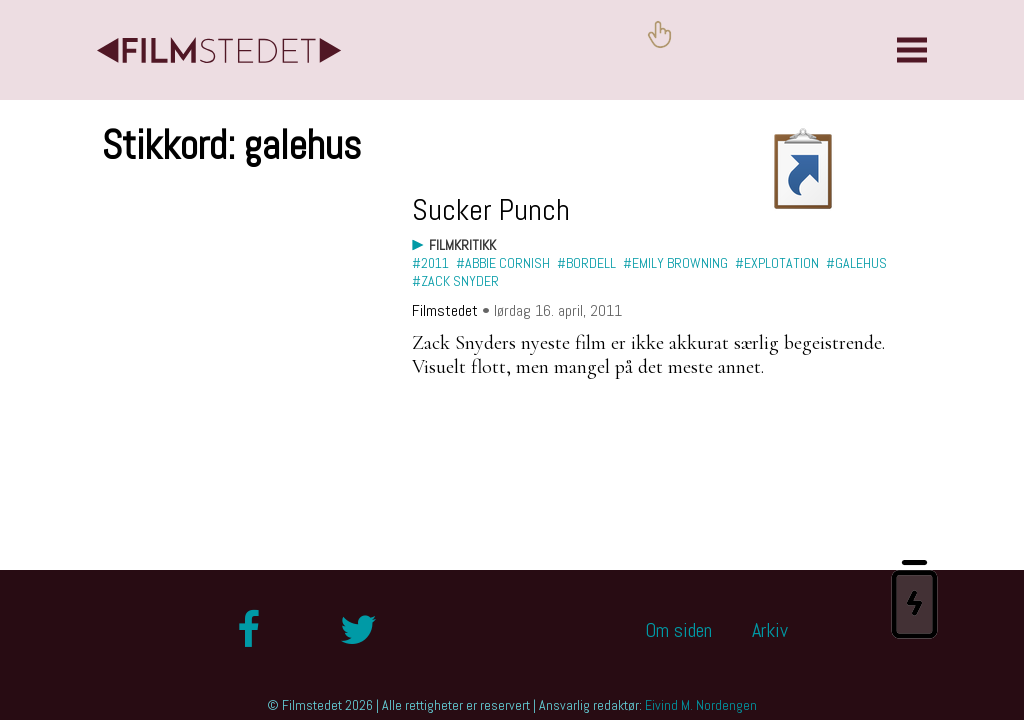  I want to click on clipboard containing a shortcut or alias, so click(803, 169).